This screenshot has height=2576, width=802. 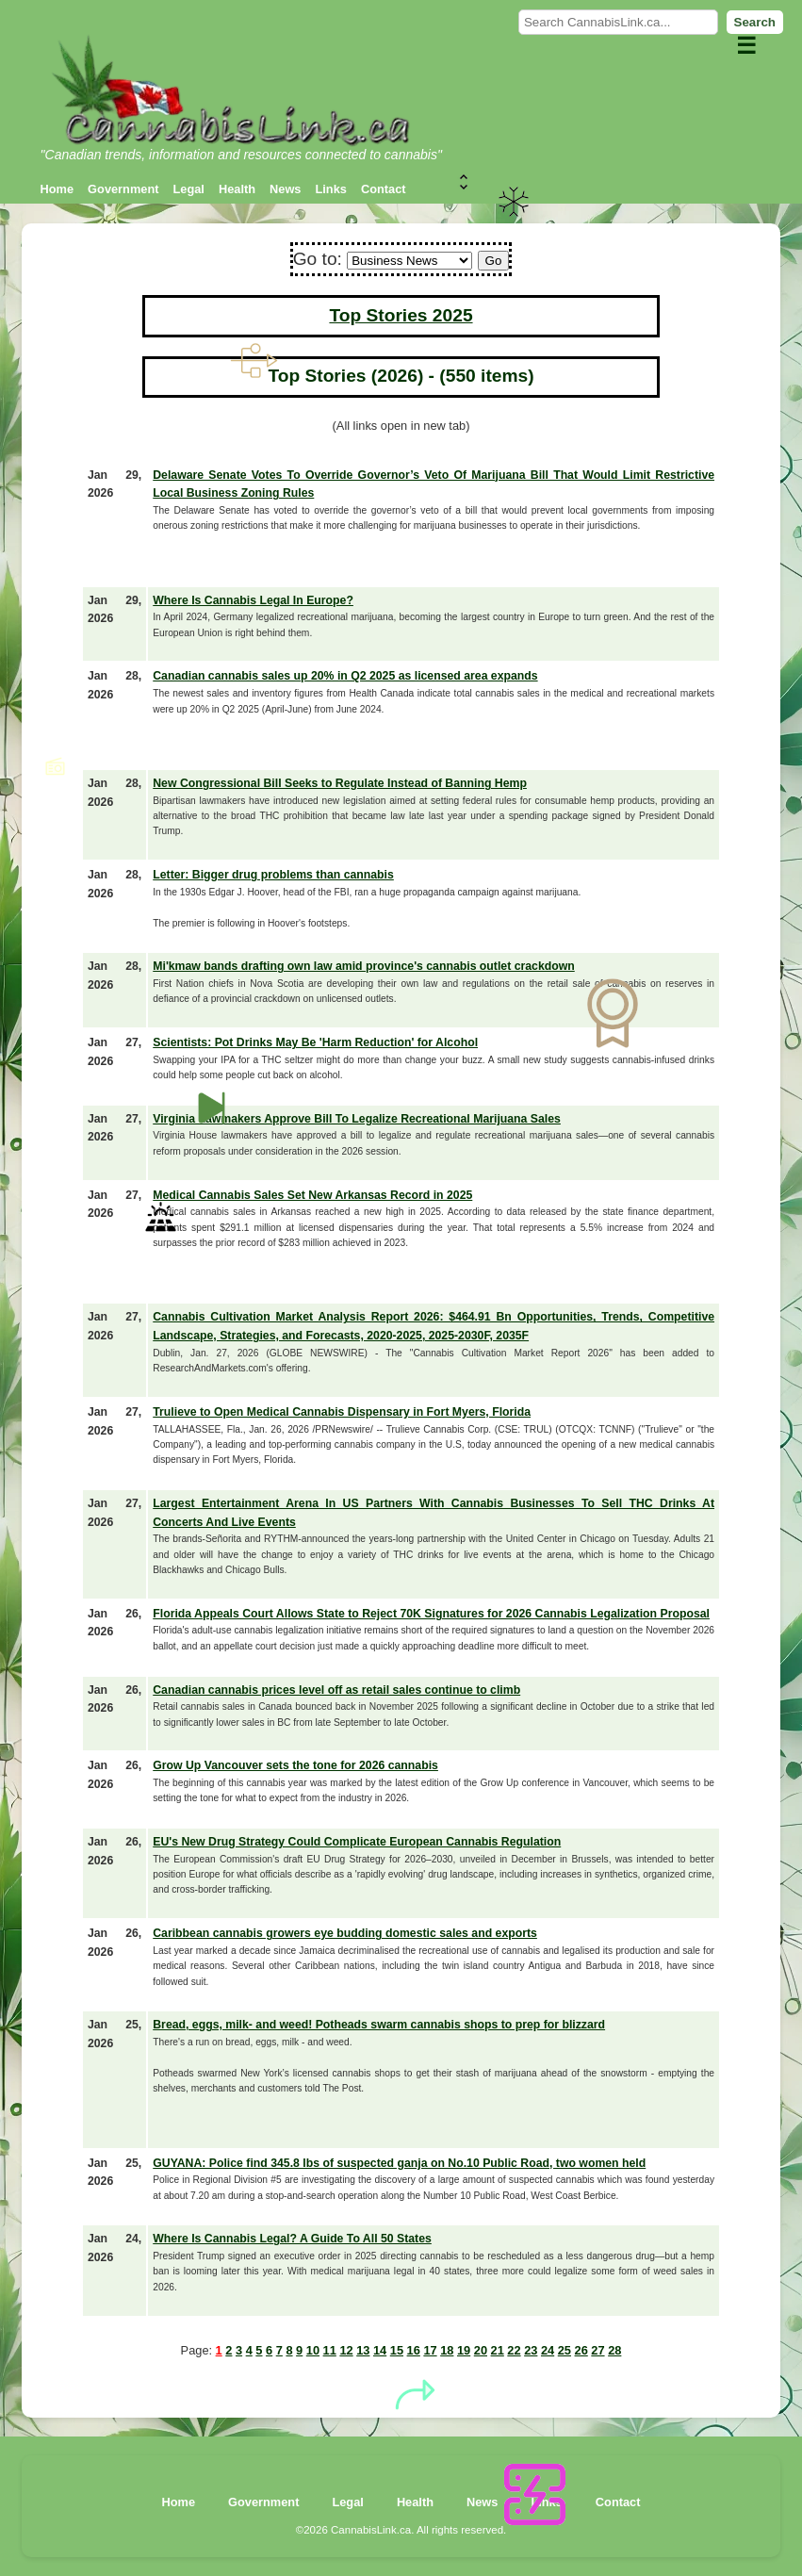 What do you see at coordinates (211, 1108) in the screenshot?
I see `skip to the next track` at bounding box center [211, 1108].